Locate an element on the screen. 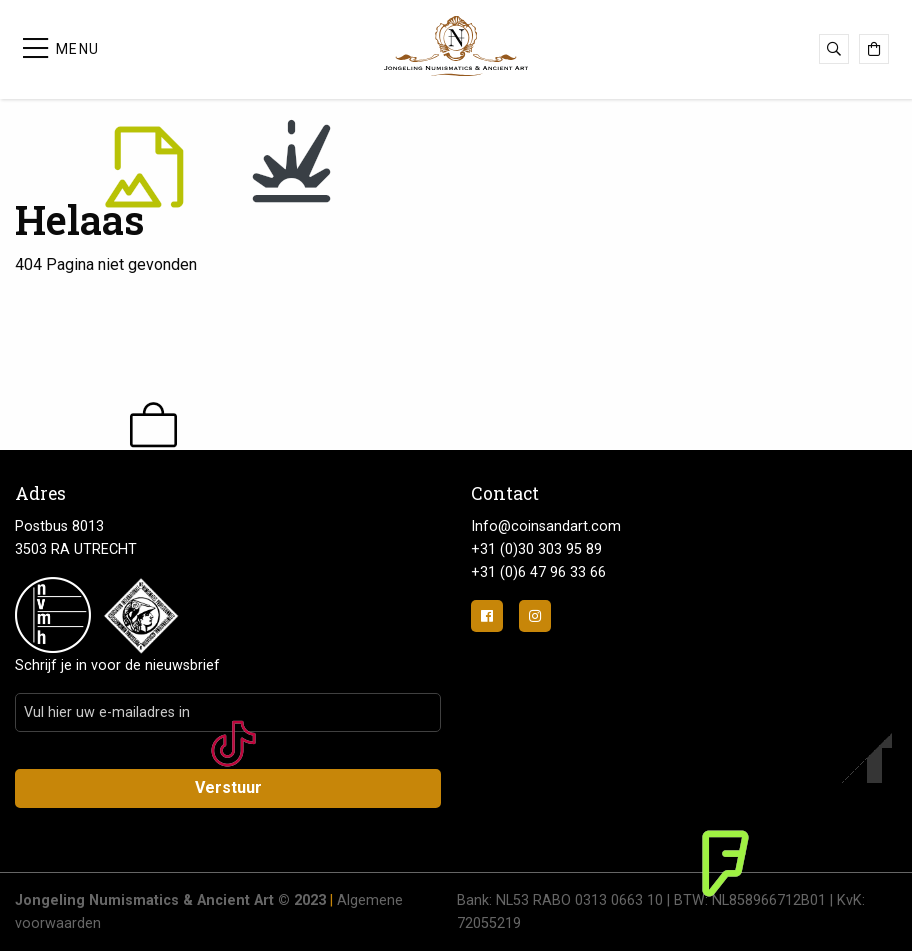 This screenshot has width=912, height=951. indicates weak cellular signal with no internet connection is located at coordinates (867, 758).